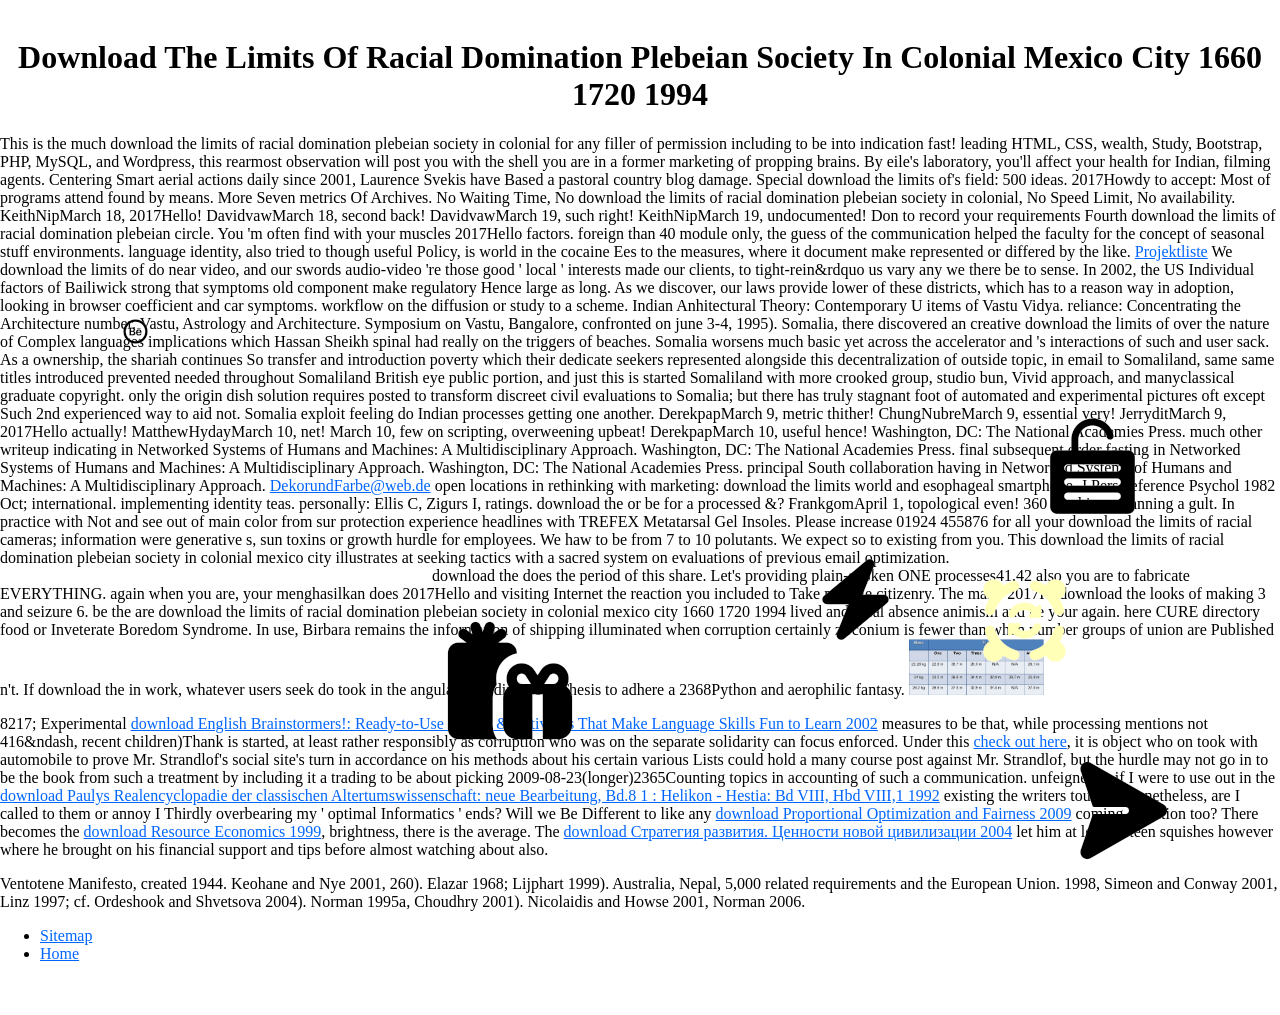  What do you see at coordinates (1118, 810) in the screenshot?
I see `send a message` at bounding box center [1118, 810].